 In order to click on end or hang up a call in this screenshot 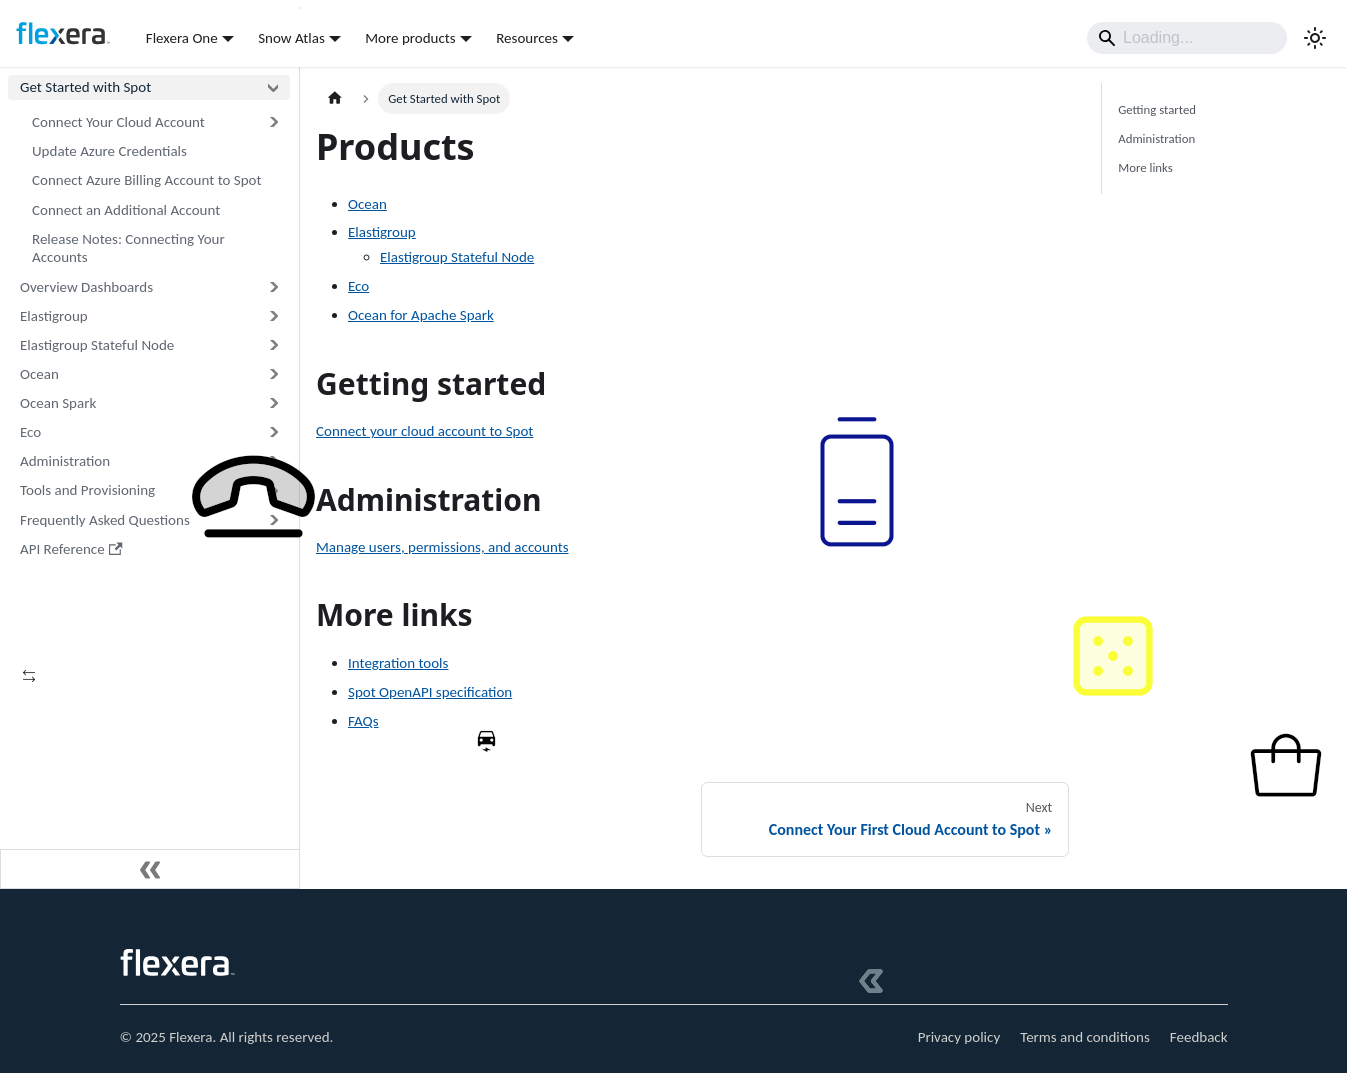, I will do `click(253, 496)`.